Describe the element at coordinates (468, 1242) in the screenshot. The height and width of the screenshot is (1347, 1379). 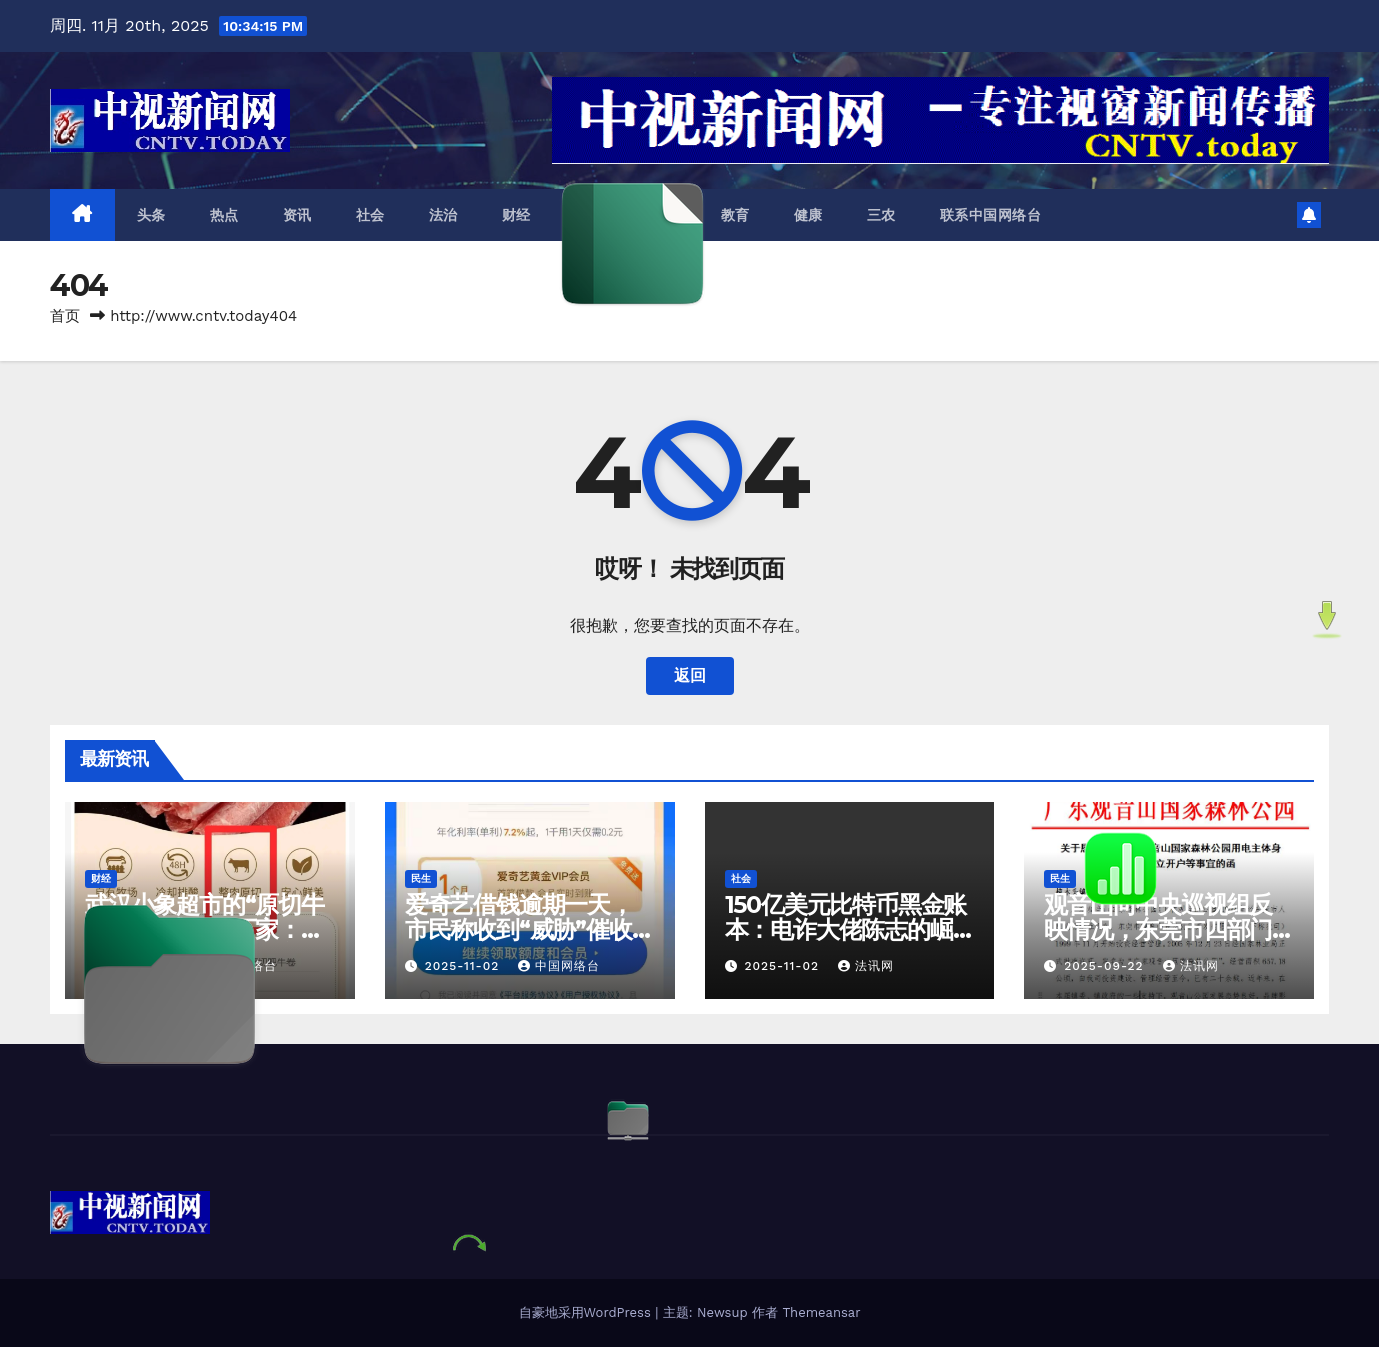
I see `redo the last undone action` at that location.